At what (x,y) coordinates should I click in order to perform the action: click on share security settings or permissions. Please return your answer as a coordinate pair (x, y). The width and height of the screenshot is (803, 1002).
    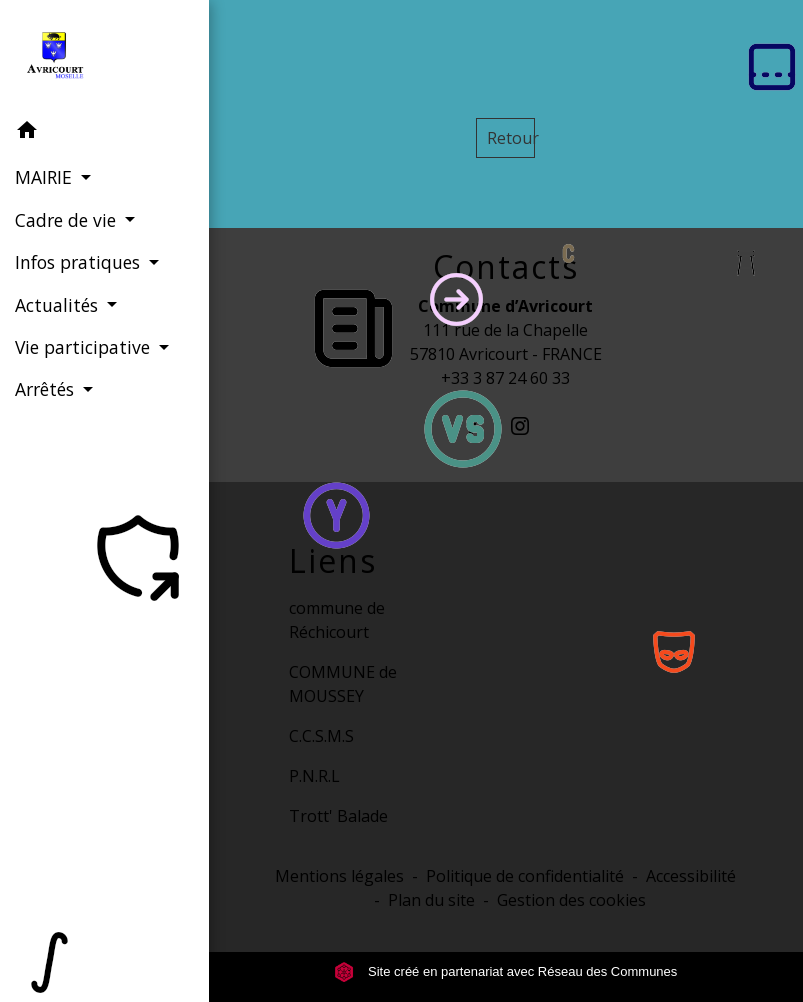
    Looking at the image, I should click on (138, 556).